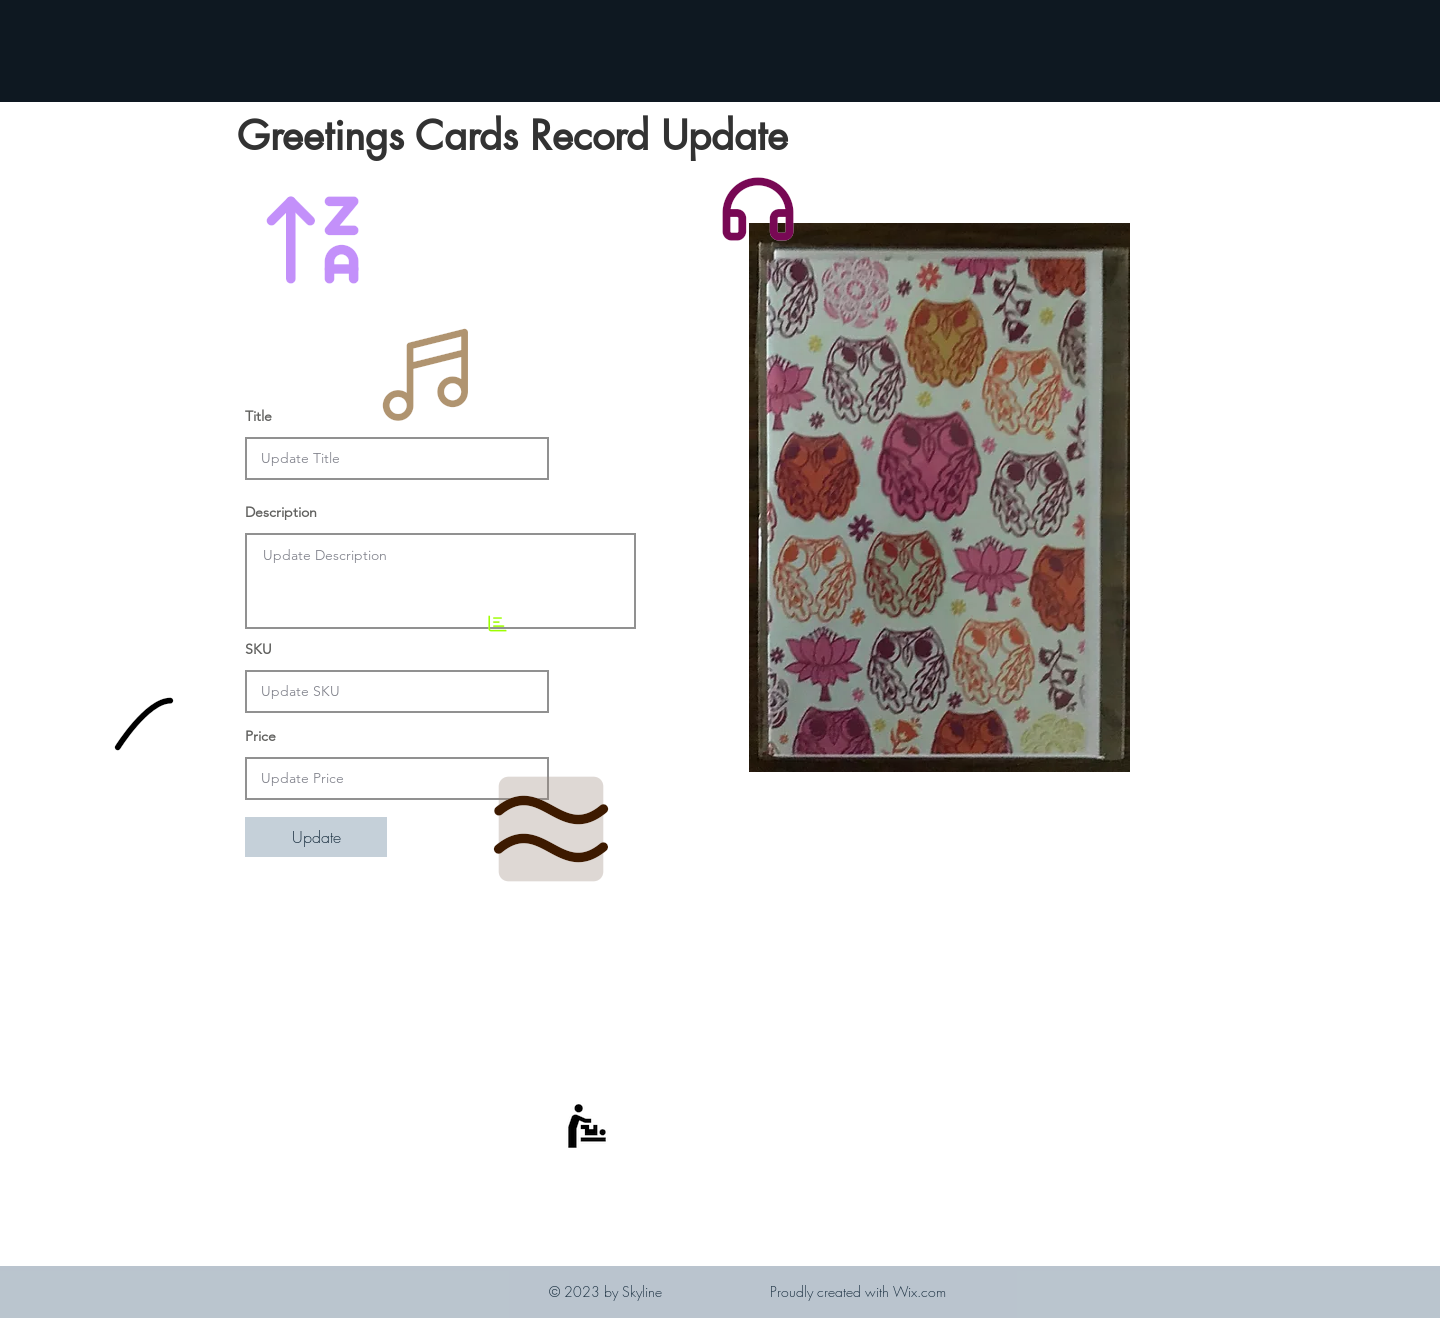 This screenshot has height=1318, width=1440. Describe the element at coordinates (144, 724) in the screenshot. I see `apply ease-out animation timing` at that location.